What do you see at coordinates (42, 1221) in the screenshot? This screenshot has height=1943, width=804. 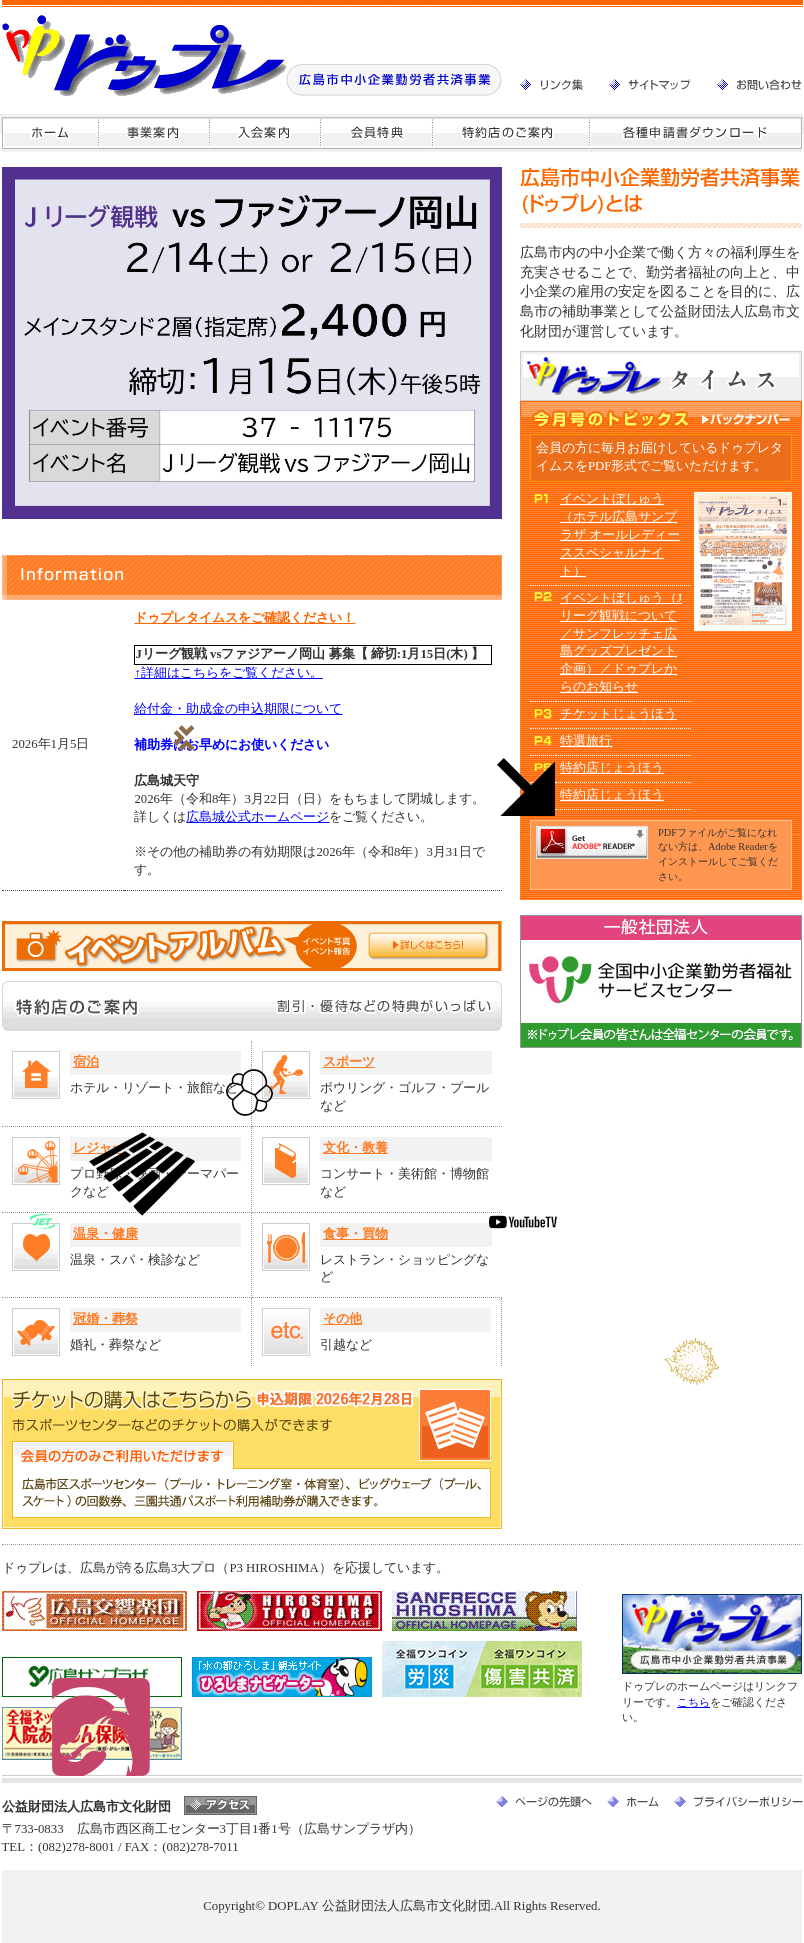 I see `jet.com logo` at bounding box center [42, 1221].